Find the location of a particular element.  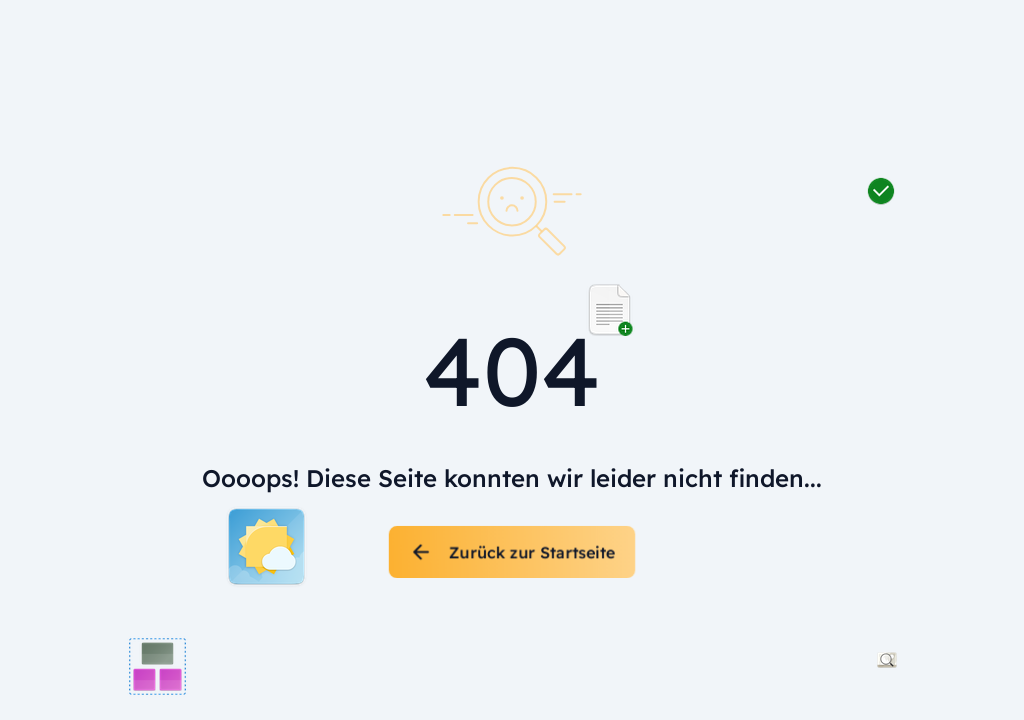

create a new document is located at coordinates (609, 309).